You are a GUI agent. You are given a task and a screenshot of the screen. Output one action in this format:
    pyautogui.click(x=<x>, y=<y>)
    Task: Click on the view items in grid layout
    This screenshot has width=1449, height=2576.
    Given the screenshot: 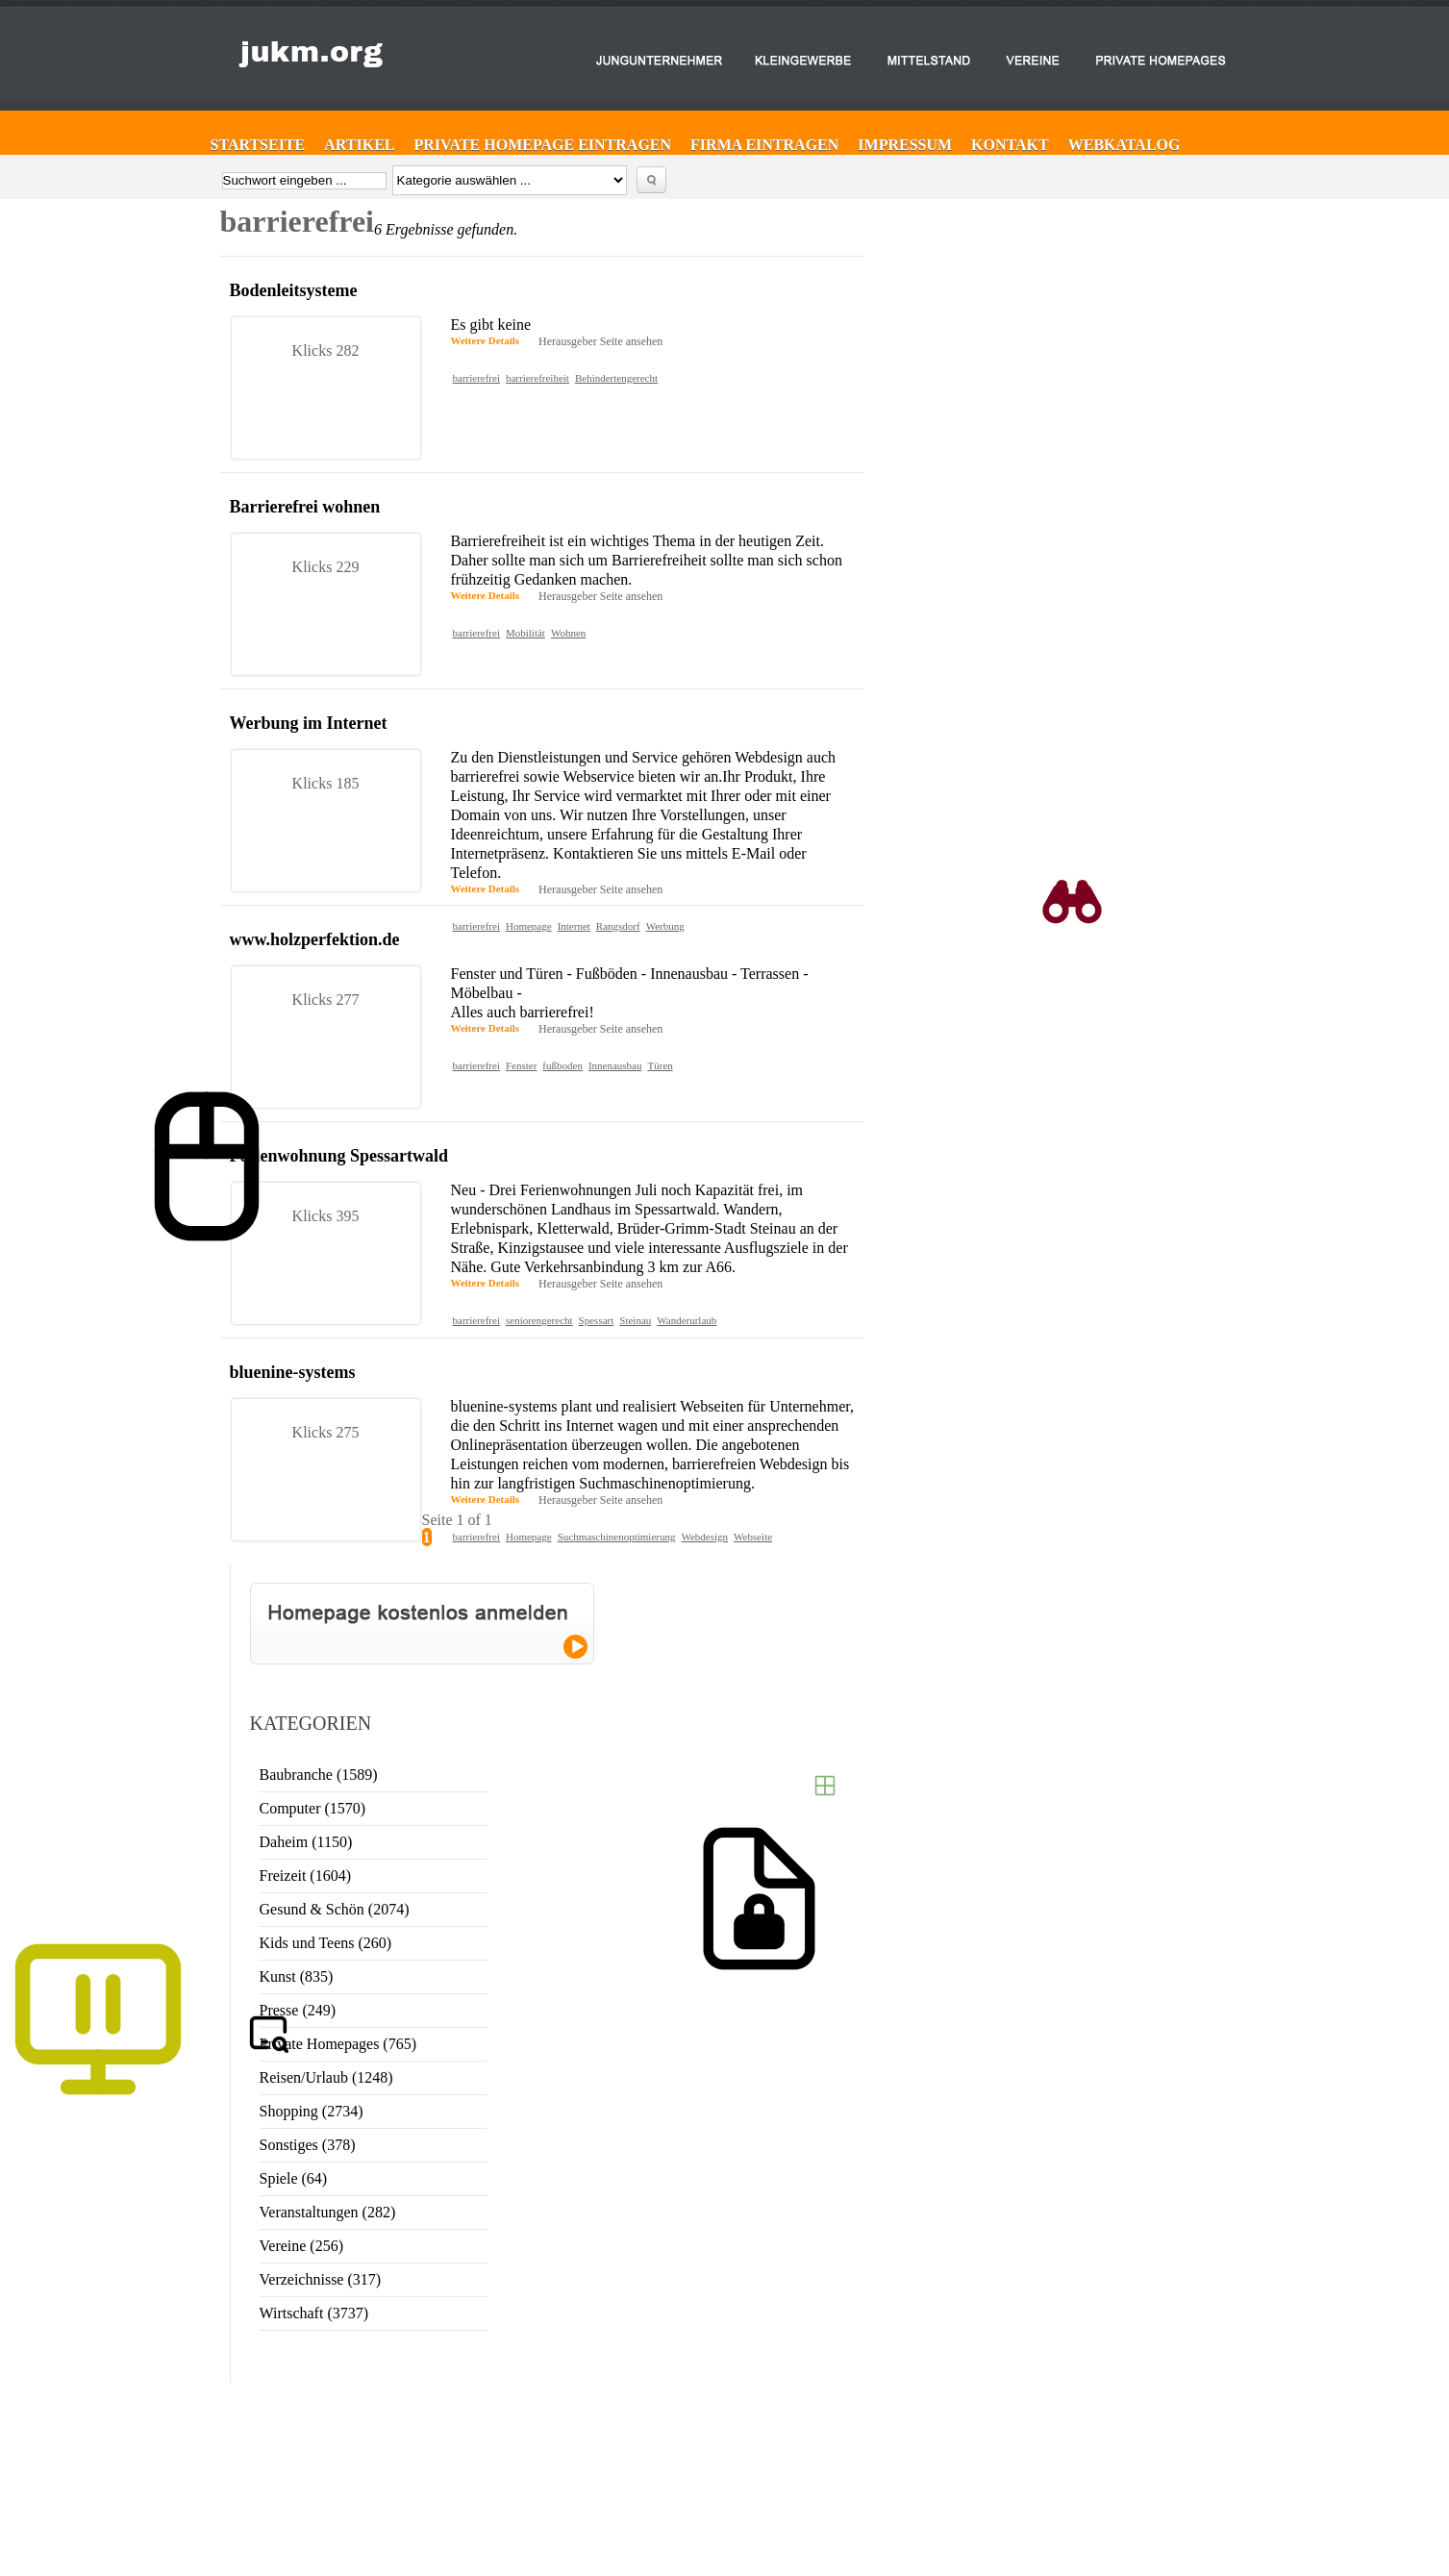 What is the action you would take?
    pyautogui.click(x=825, y=1786)
    